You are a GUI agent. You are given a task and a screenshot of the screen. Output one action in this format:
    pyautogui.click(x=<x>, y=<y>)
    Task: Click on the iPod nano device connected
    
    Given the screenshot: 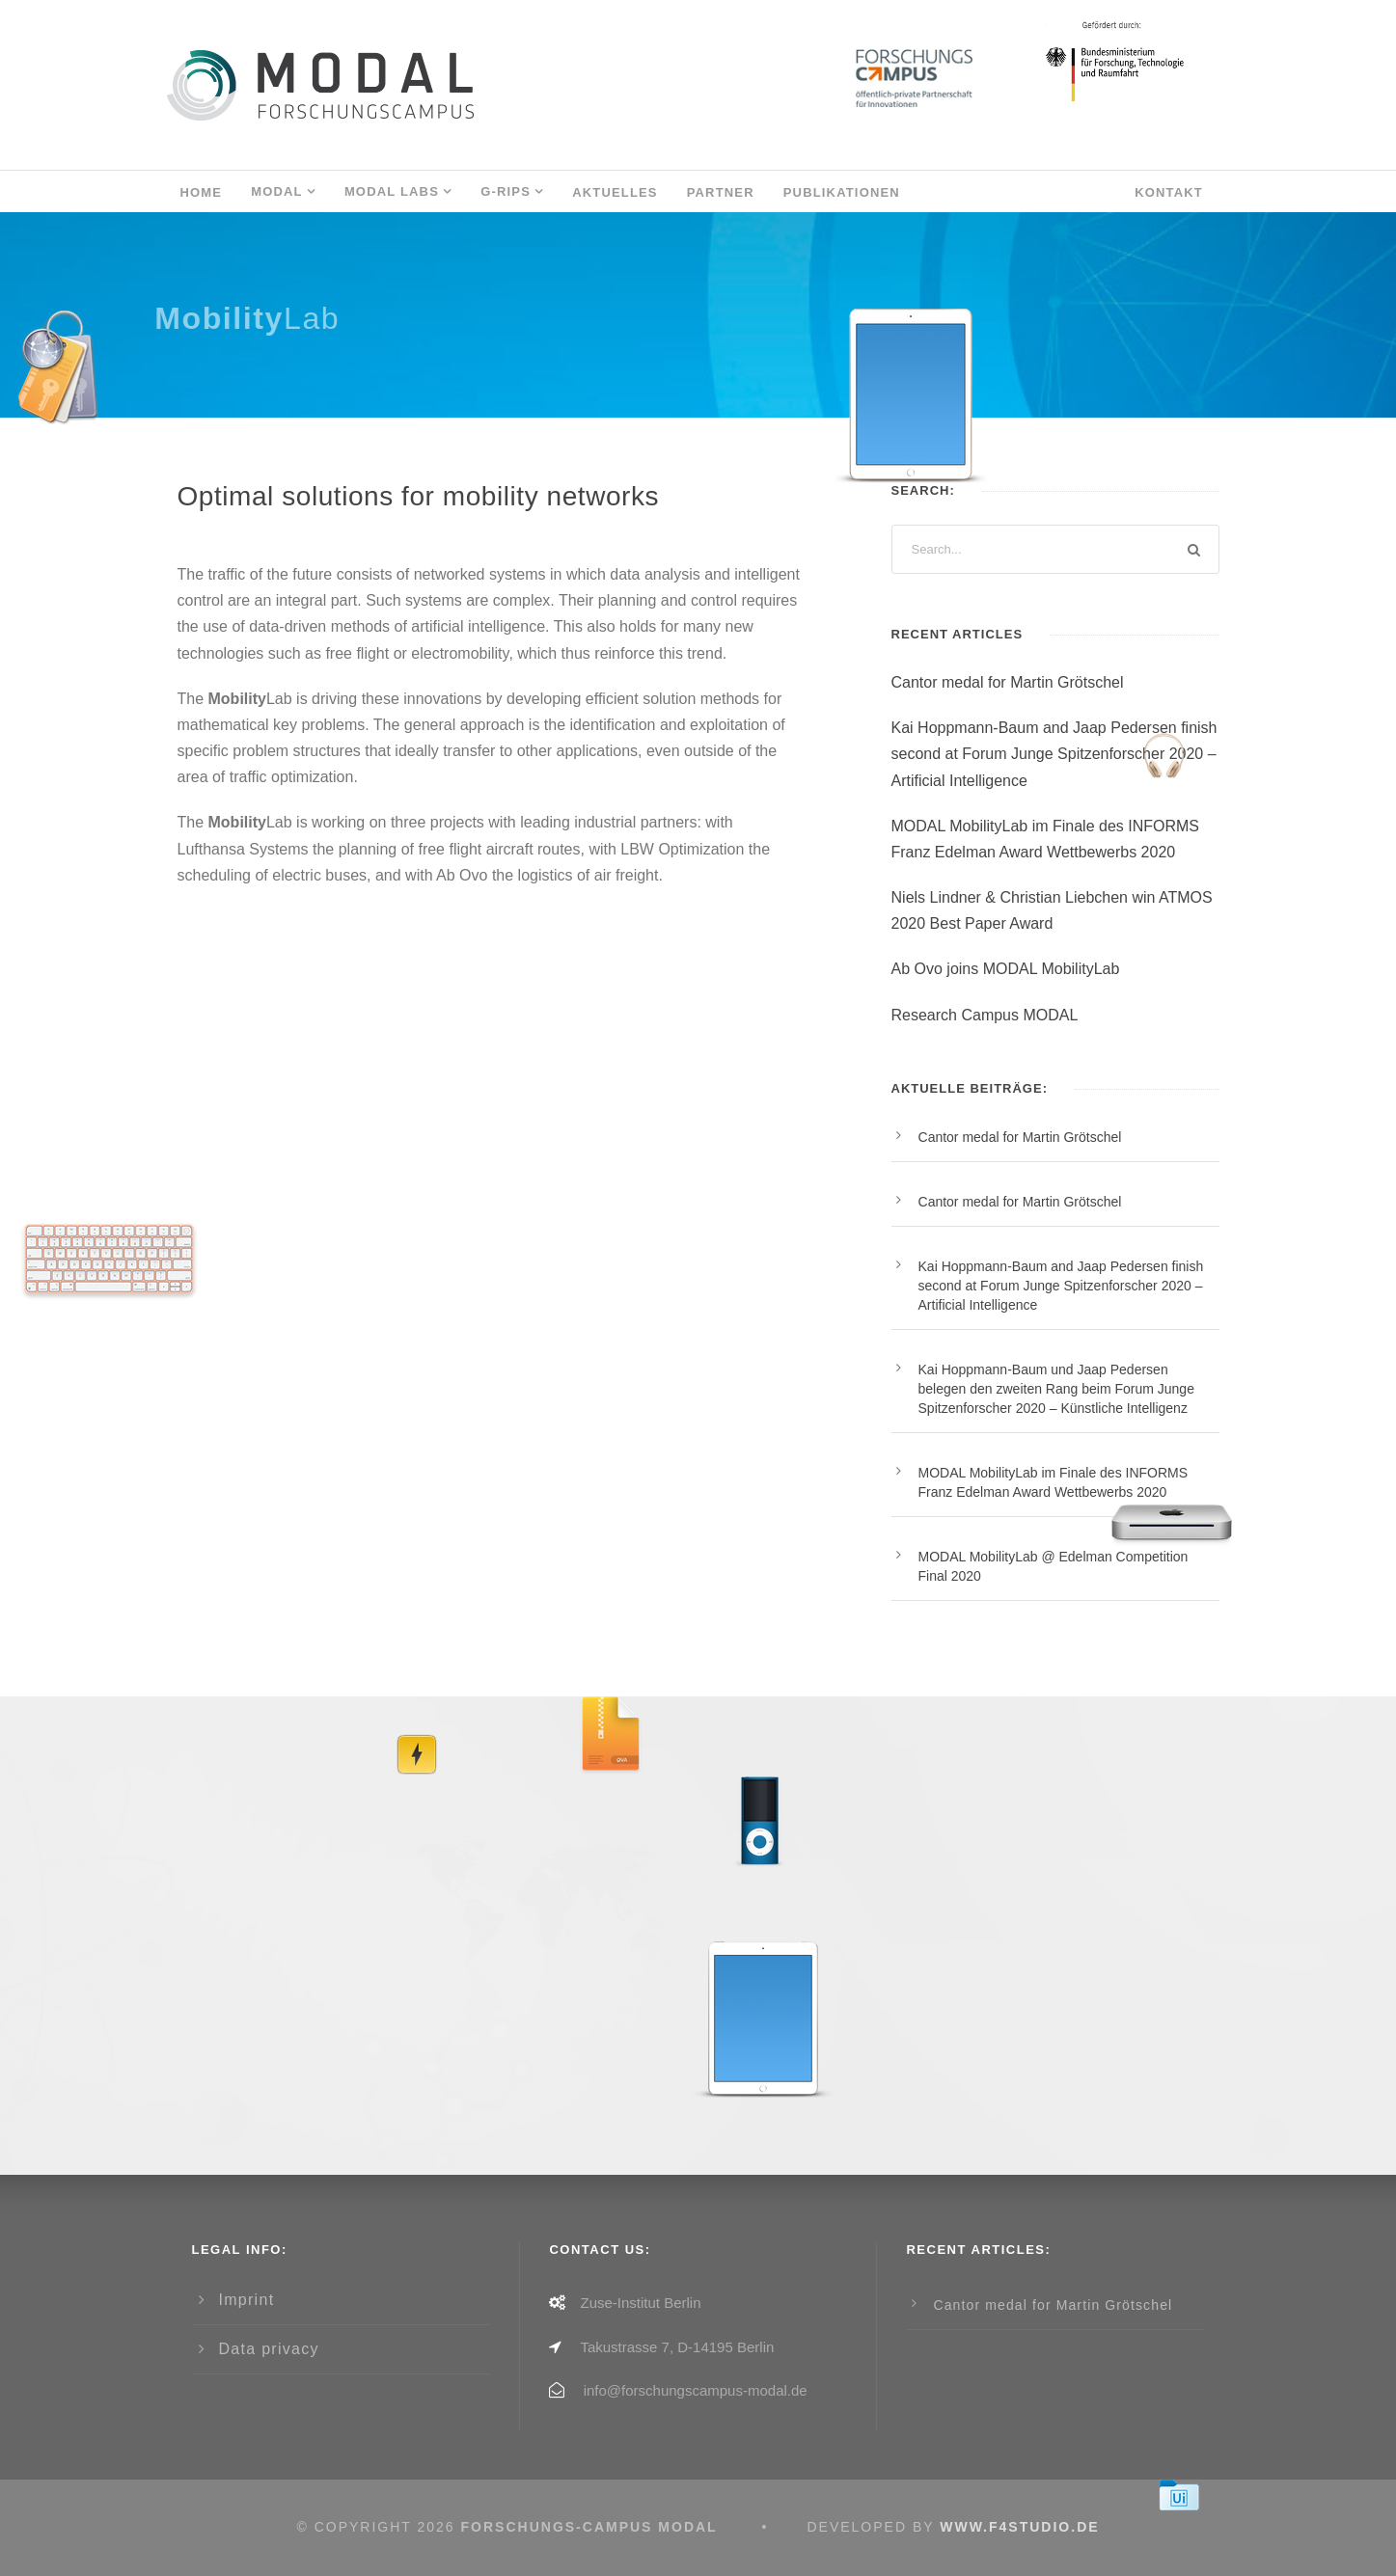 What is the action you would take?
    pyautogui.click(x=759, y=1822)
    